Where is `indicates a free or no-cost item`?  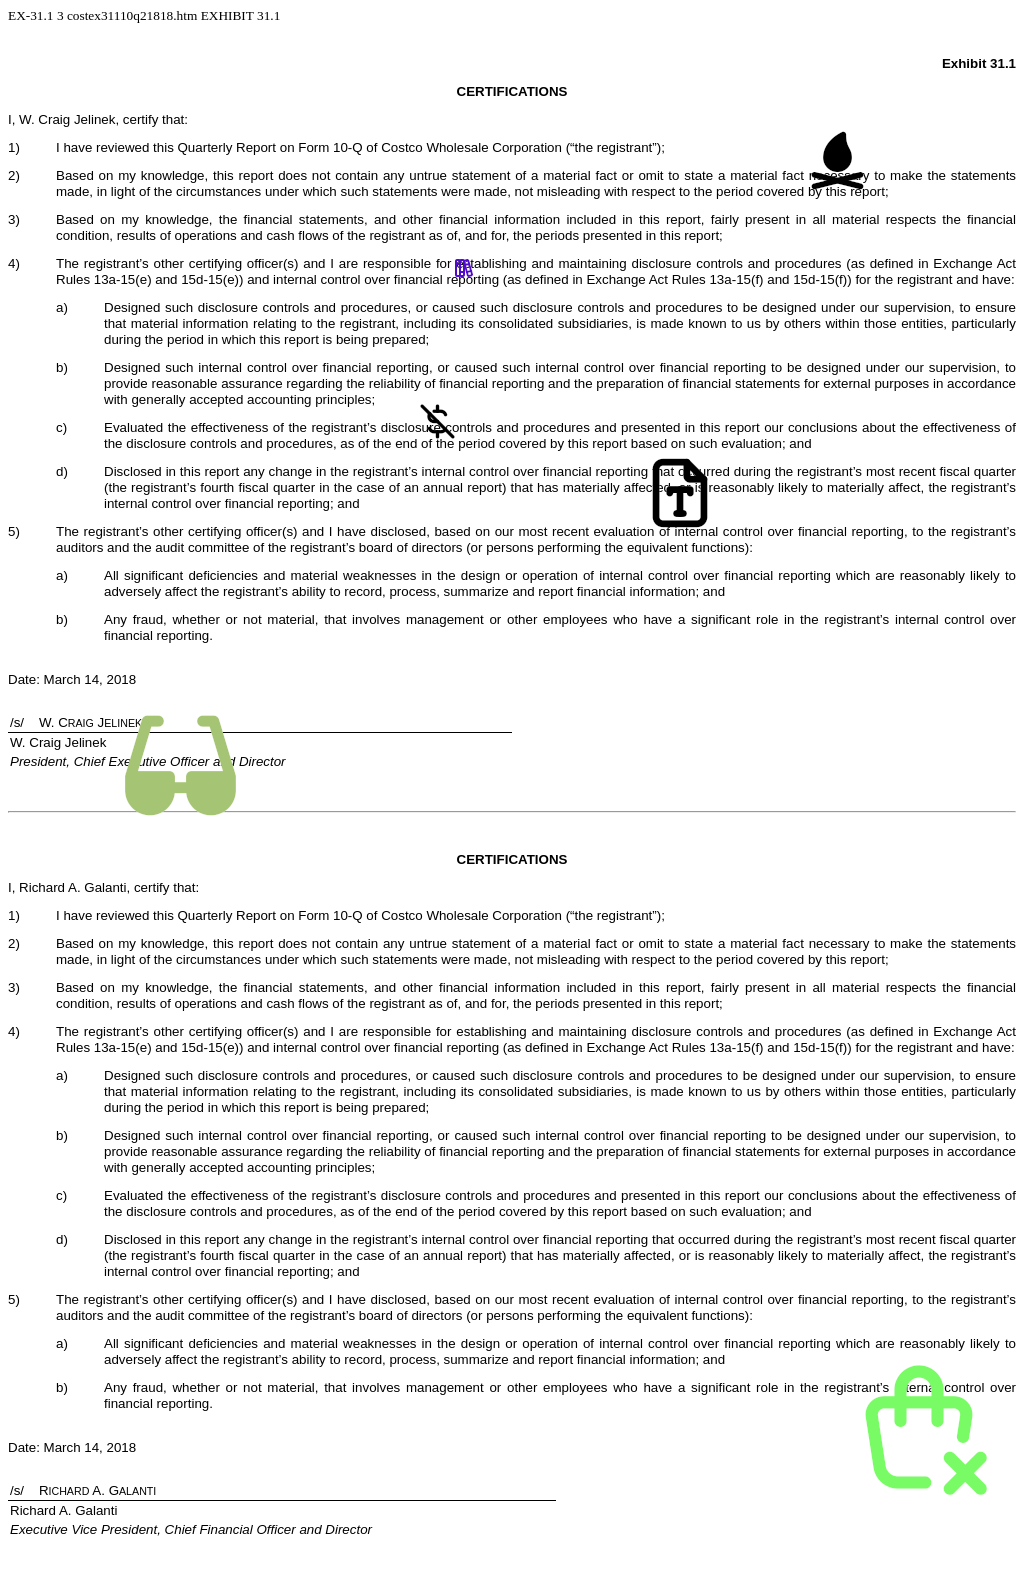 indicates a free or no-cost item is located at coordinates (437, 421).